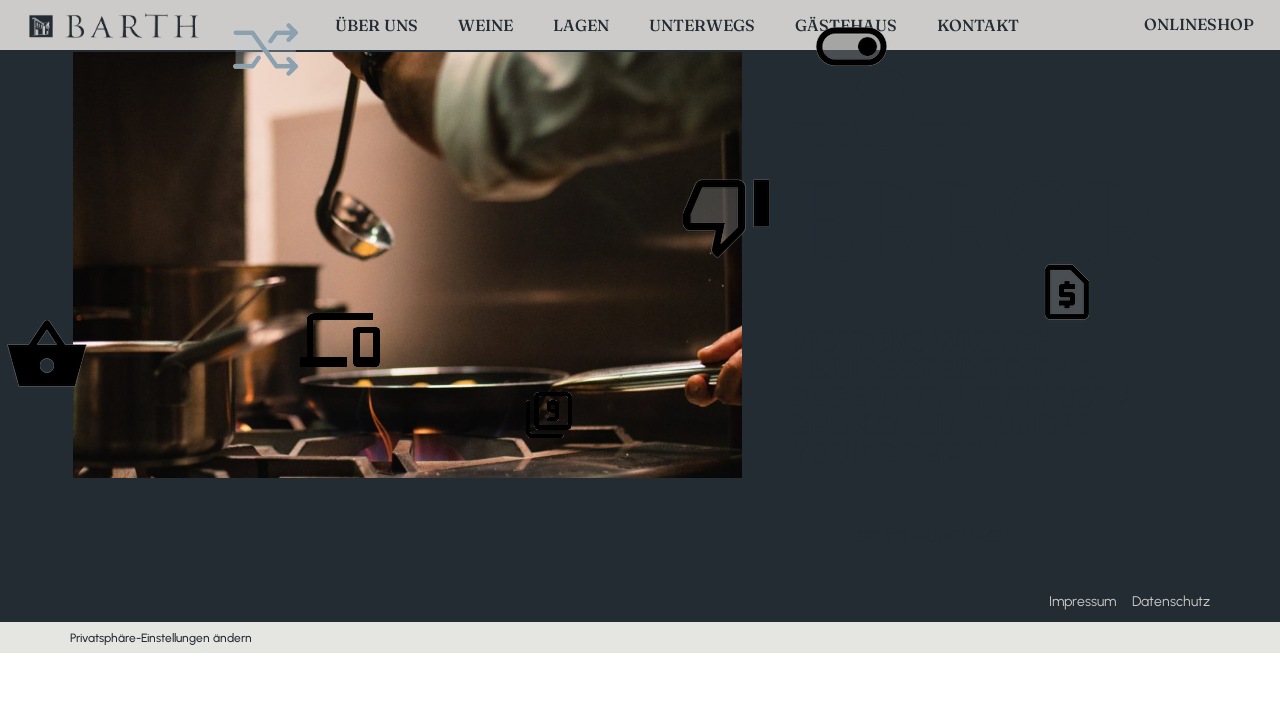  I want to click on toggle switch in the on/enabled state, so click(851, 46).